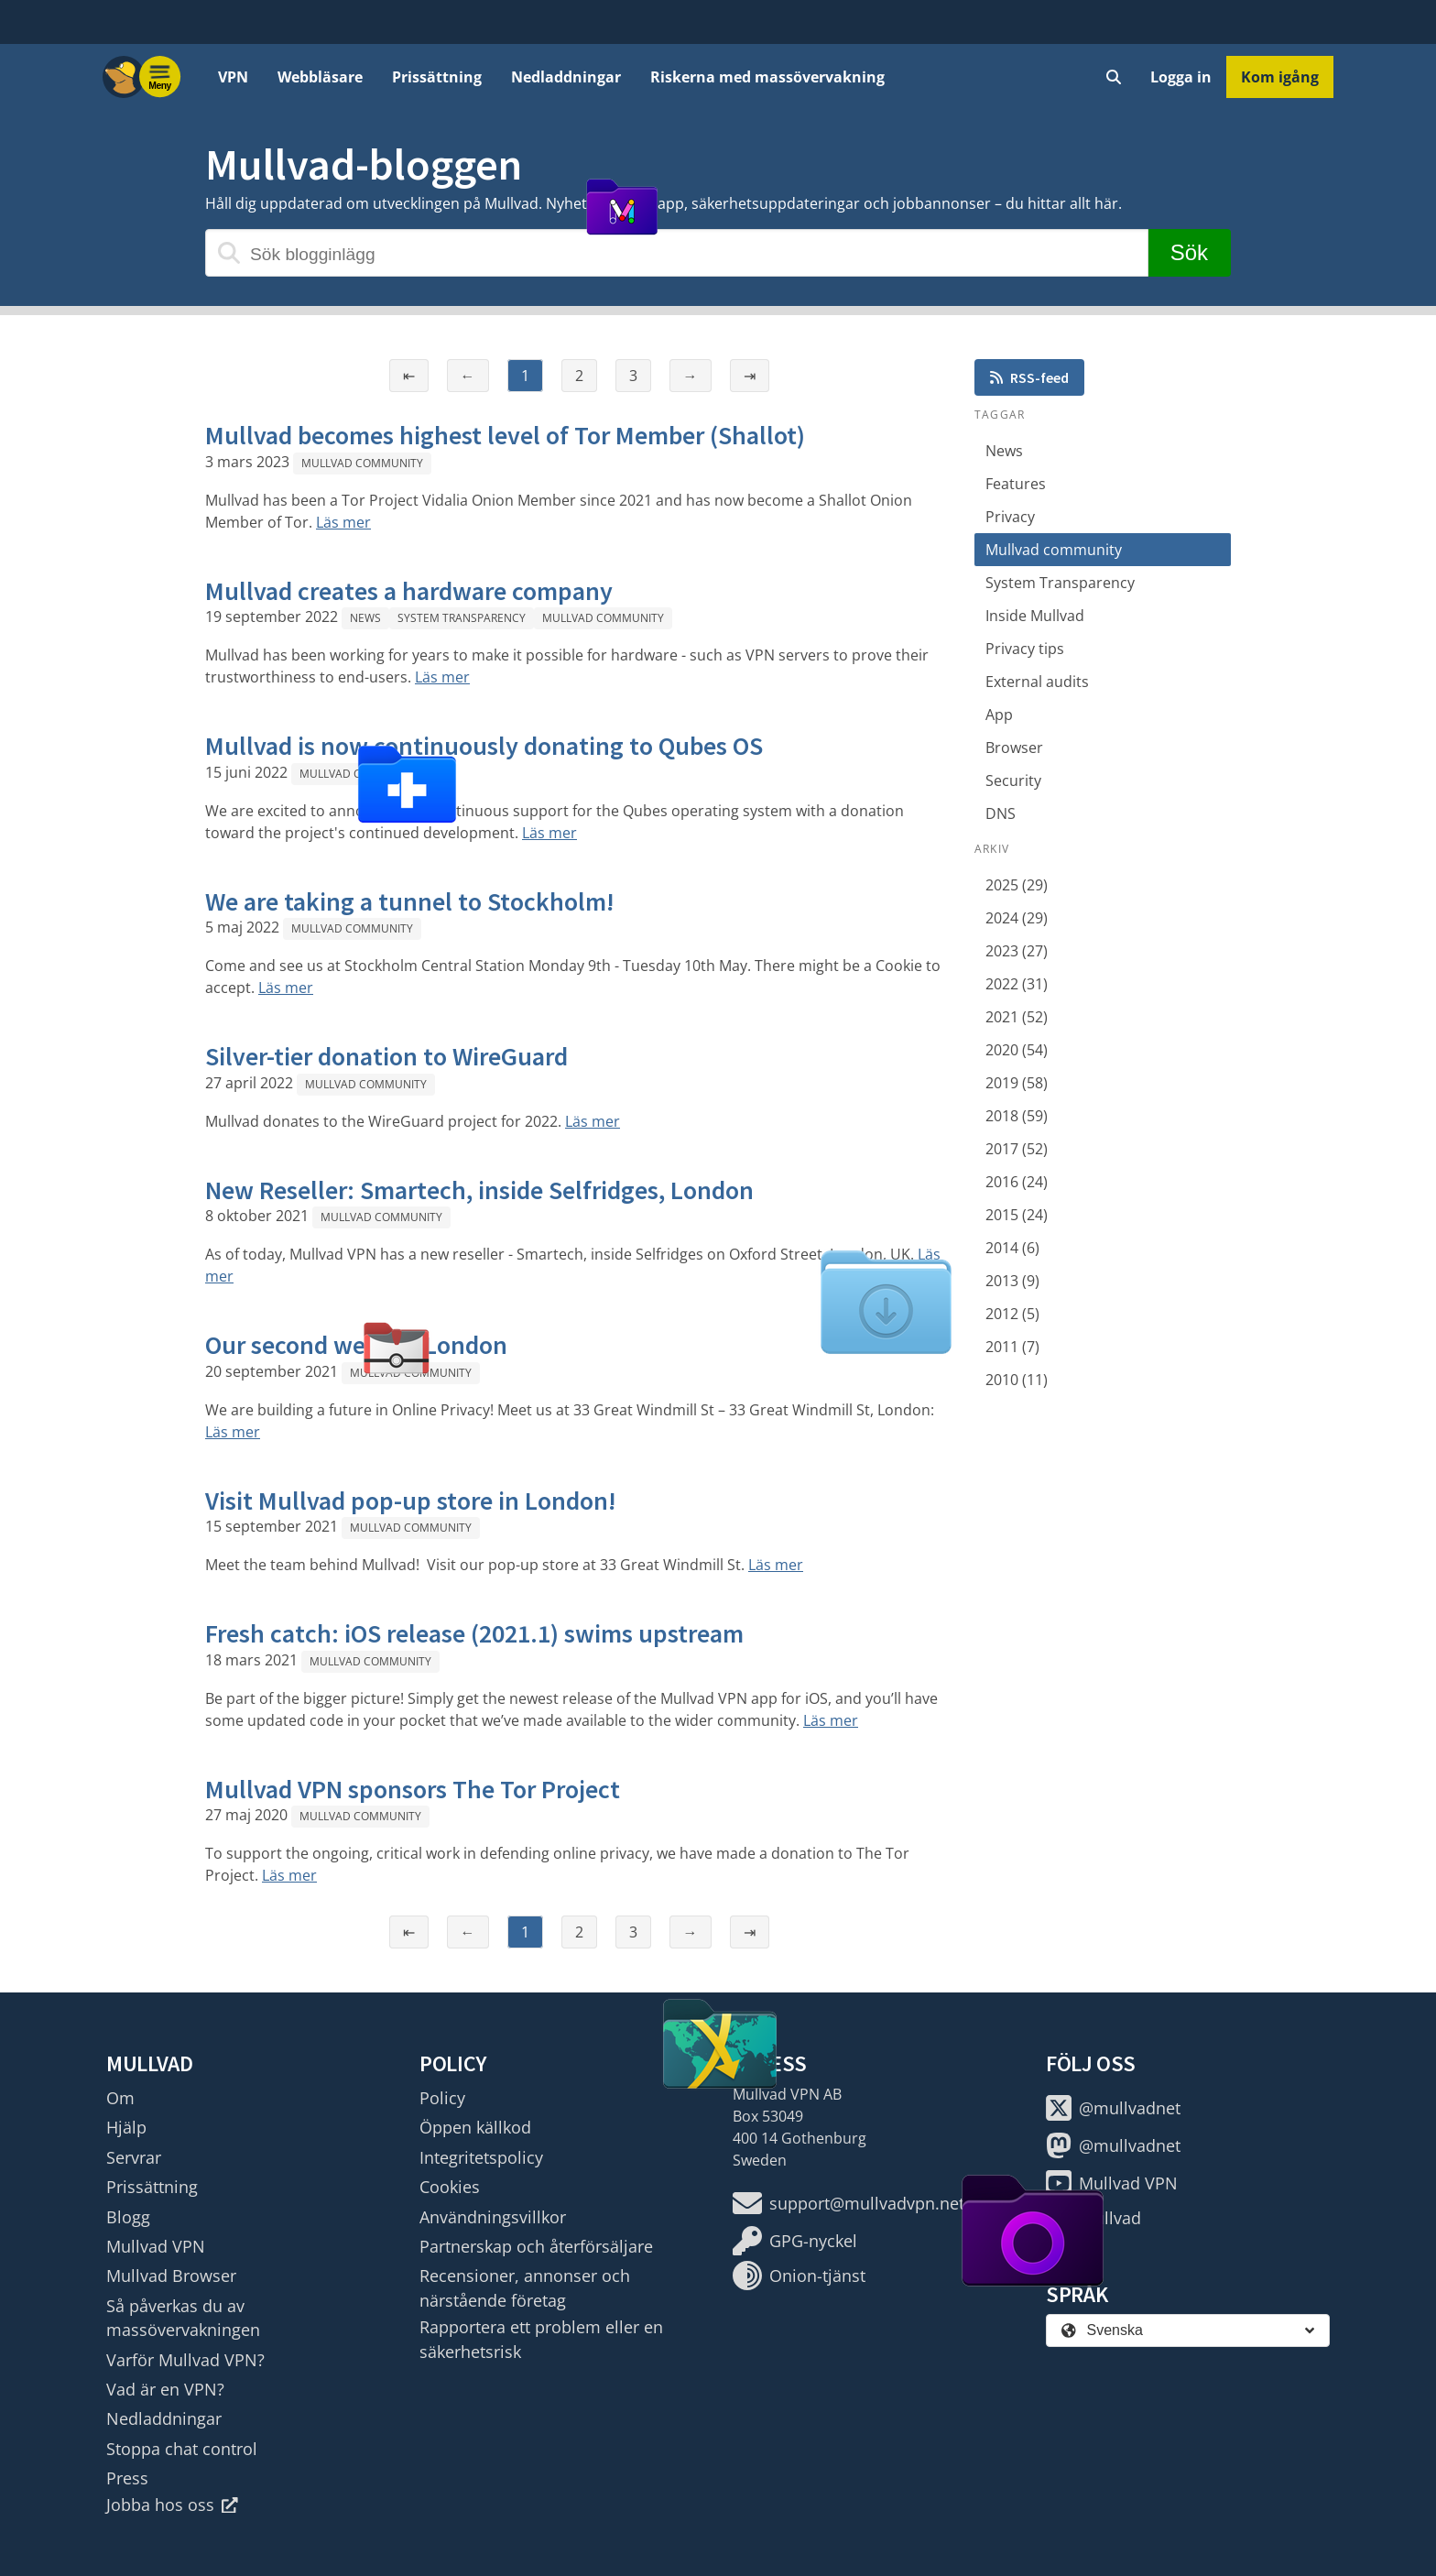  I want to click on open wondershare dr.fone folder, so click(407, 787).